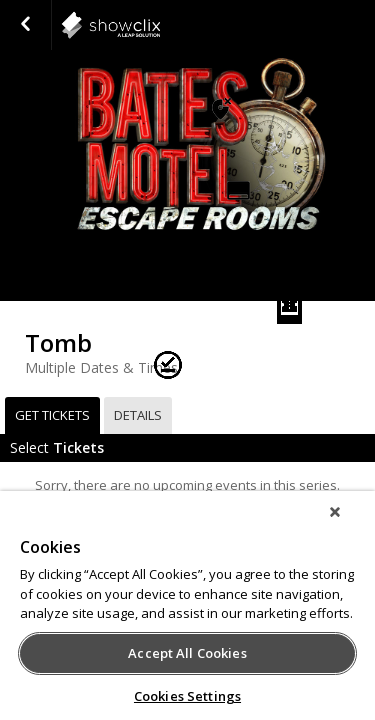  What do you see at coordinates (289, 304) in the screenshot?
I see `book an appointment or reservation online` at bounding box center [289, 304].